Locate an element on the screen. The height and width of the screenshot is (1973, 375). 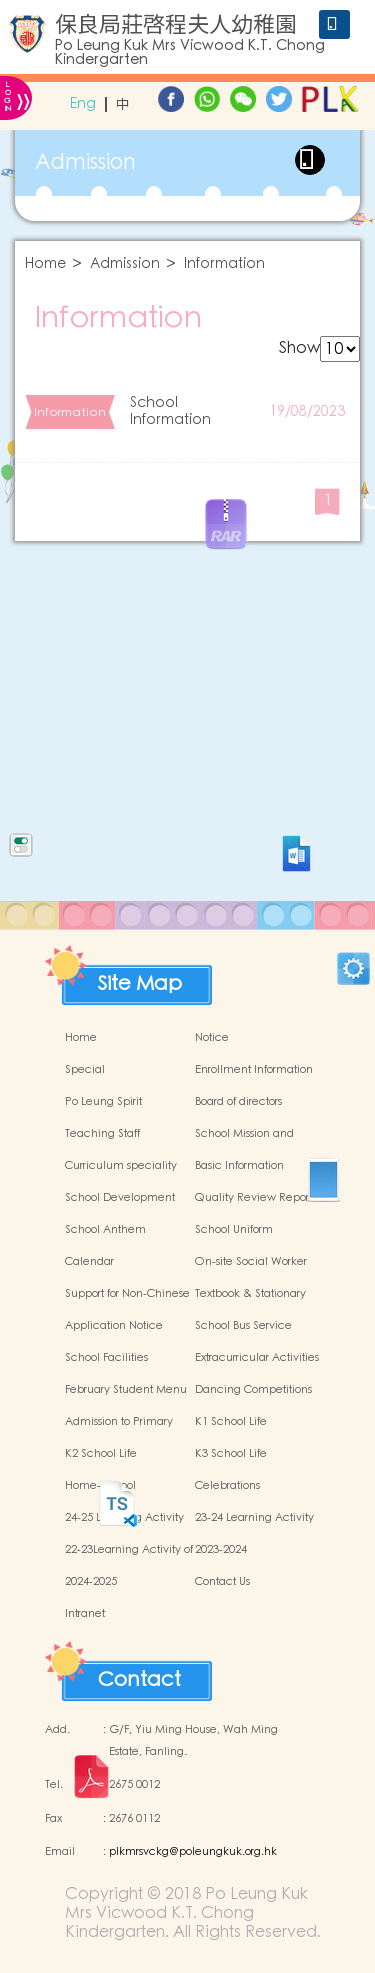
manage connected iPad device is located at coordinates (323, 1179).